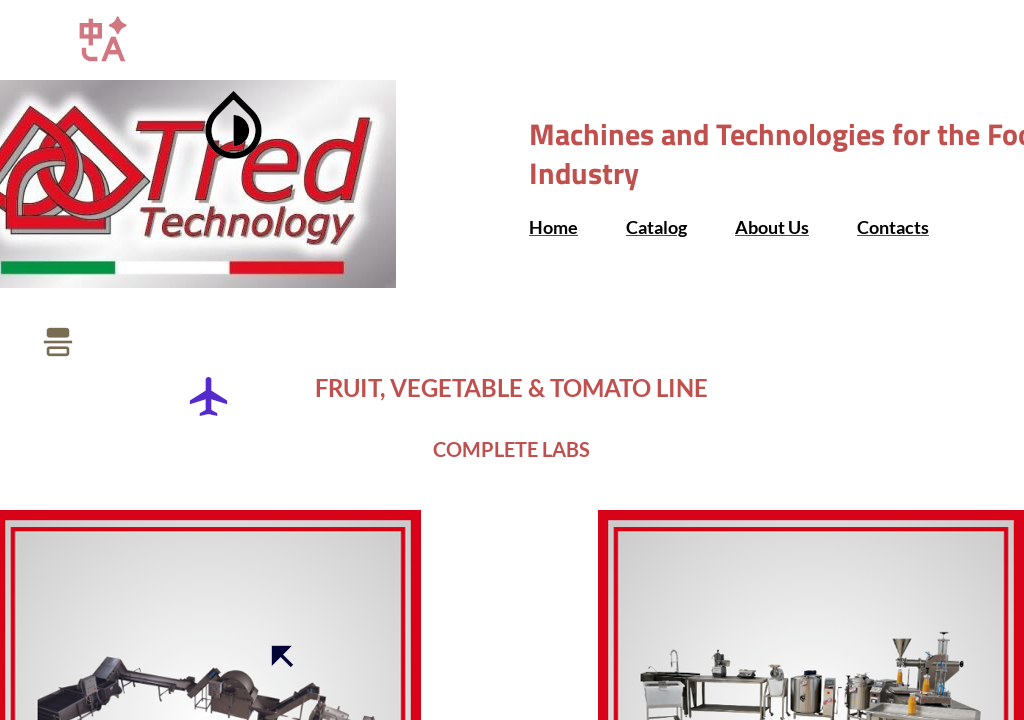 This screenshot has height=720, width=1024. What do you see at coordinates (58, 342) in the screenshot?
I see `flip content vertically` at bounding box center [58, 342].